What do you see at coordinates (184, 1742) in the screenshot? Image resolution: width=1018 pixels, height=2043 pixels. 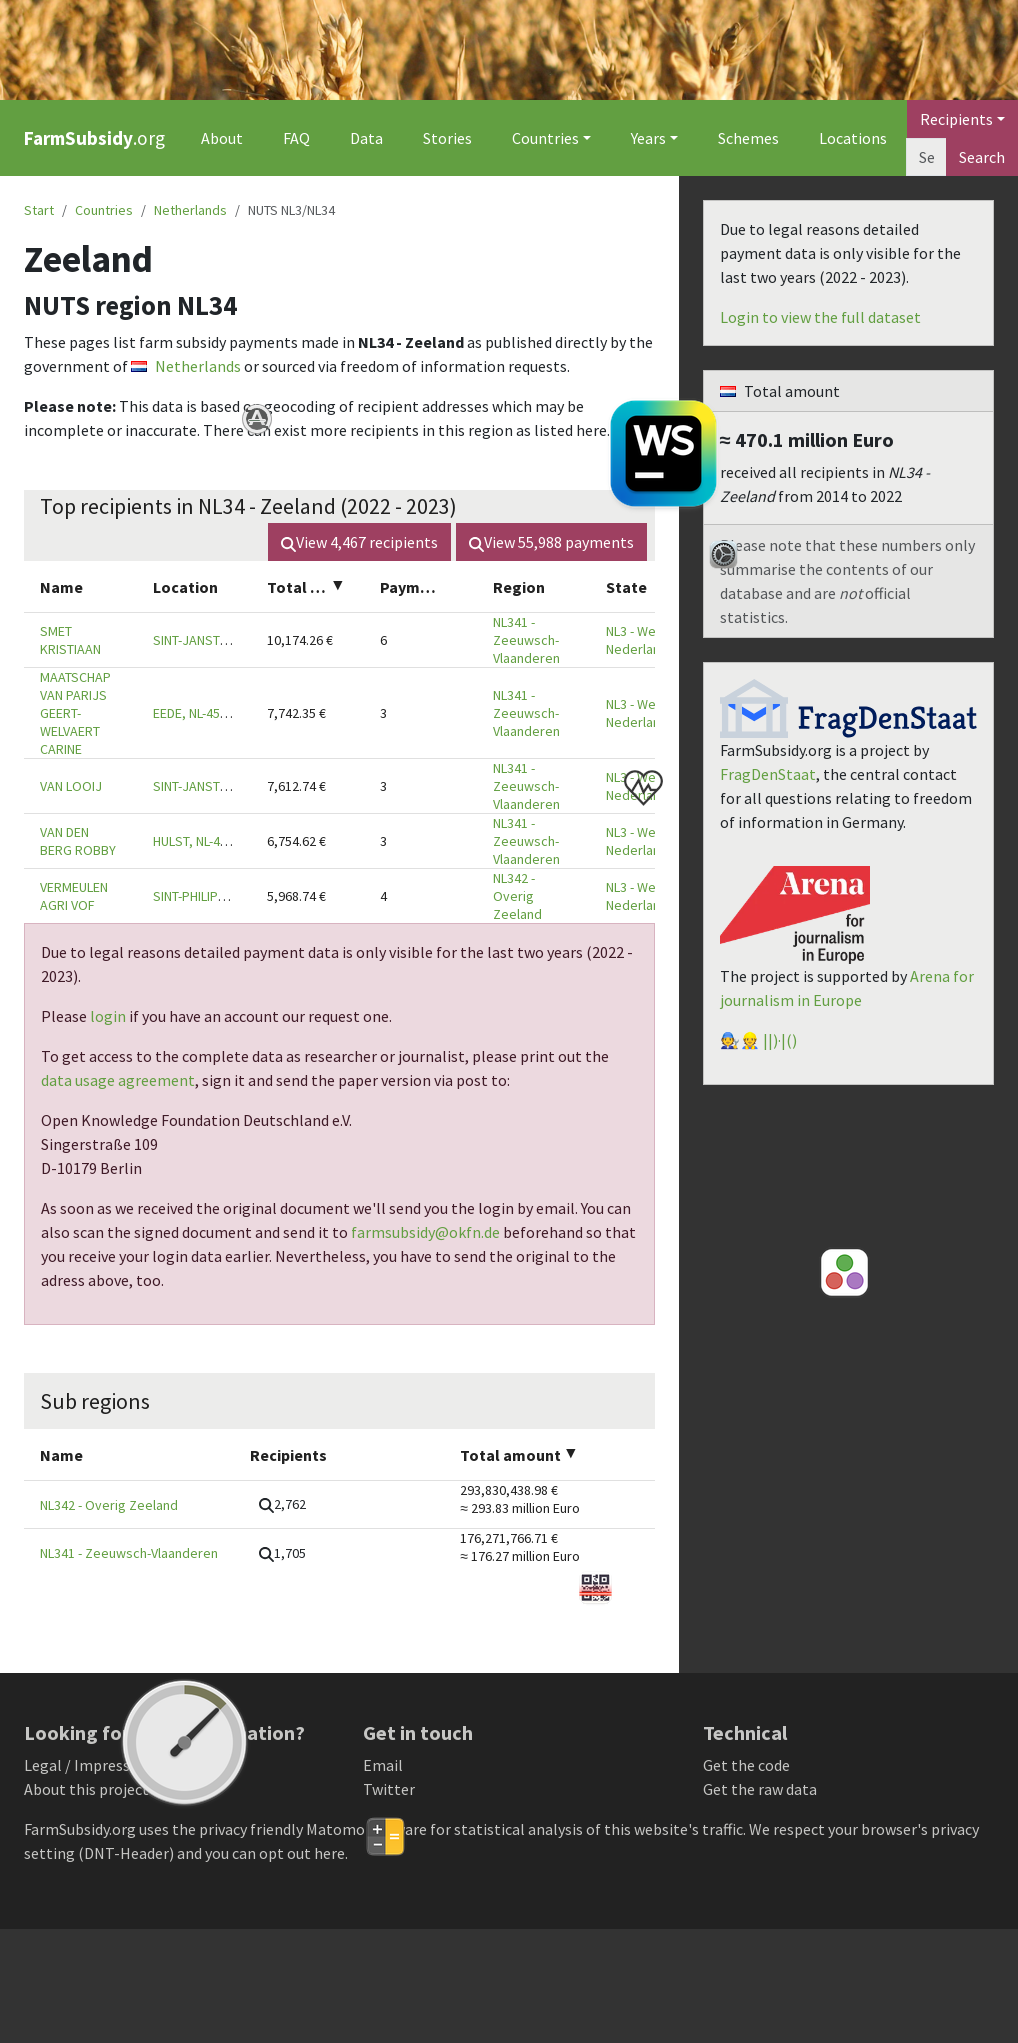 I see `launch sysprof system profiler` at bounding box center [184, 1742].